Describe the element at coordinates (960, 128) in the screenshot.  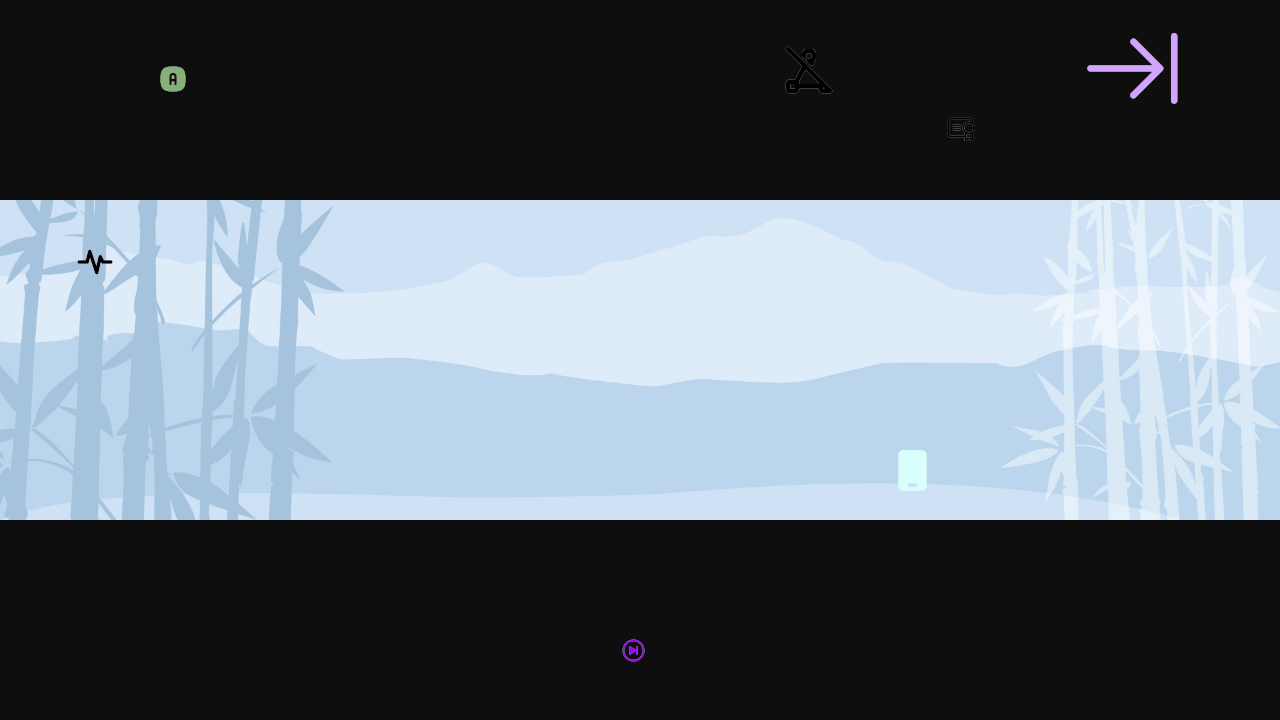
I see `view certification or credentials` at that location.